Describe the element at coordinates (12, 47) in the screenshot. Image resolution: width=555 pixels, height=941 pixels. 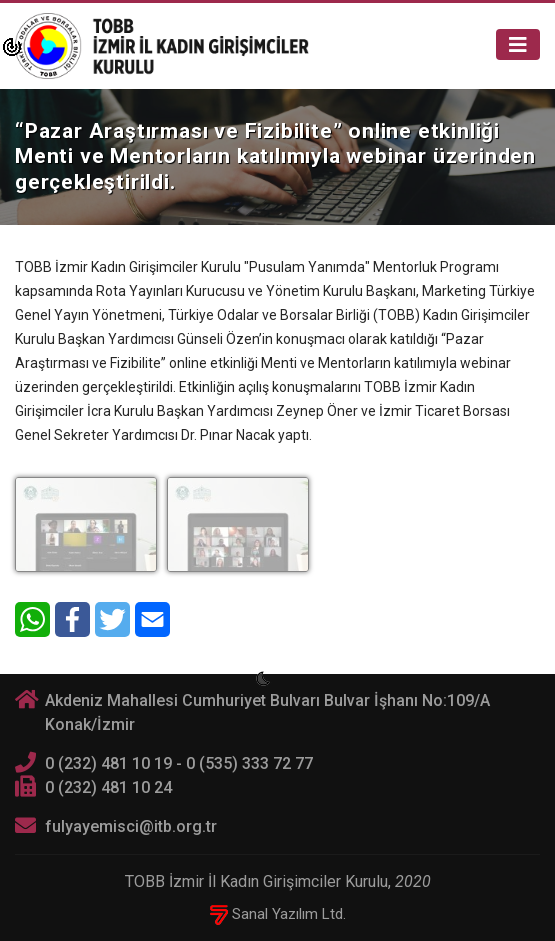
I see `track changes or revisions in a document` at that location.